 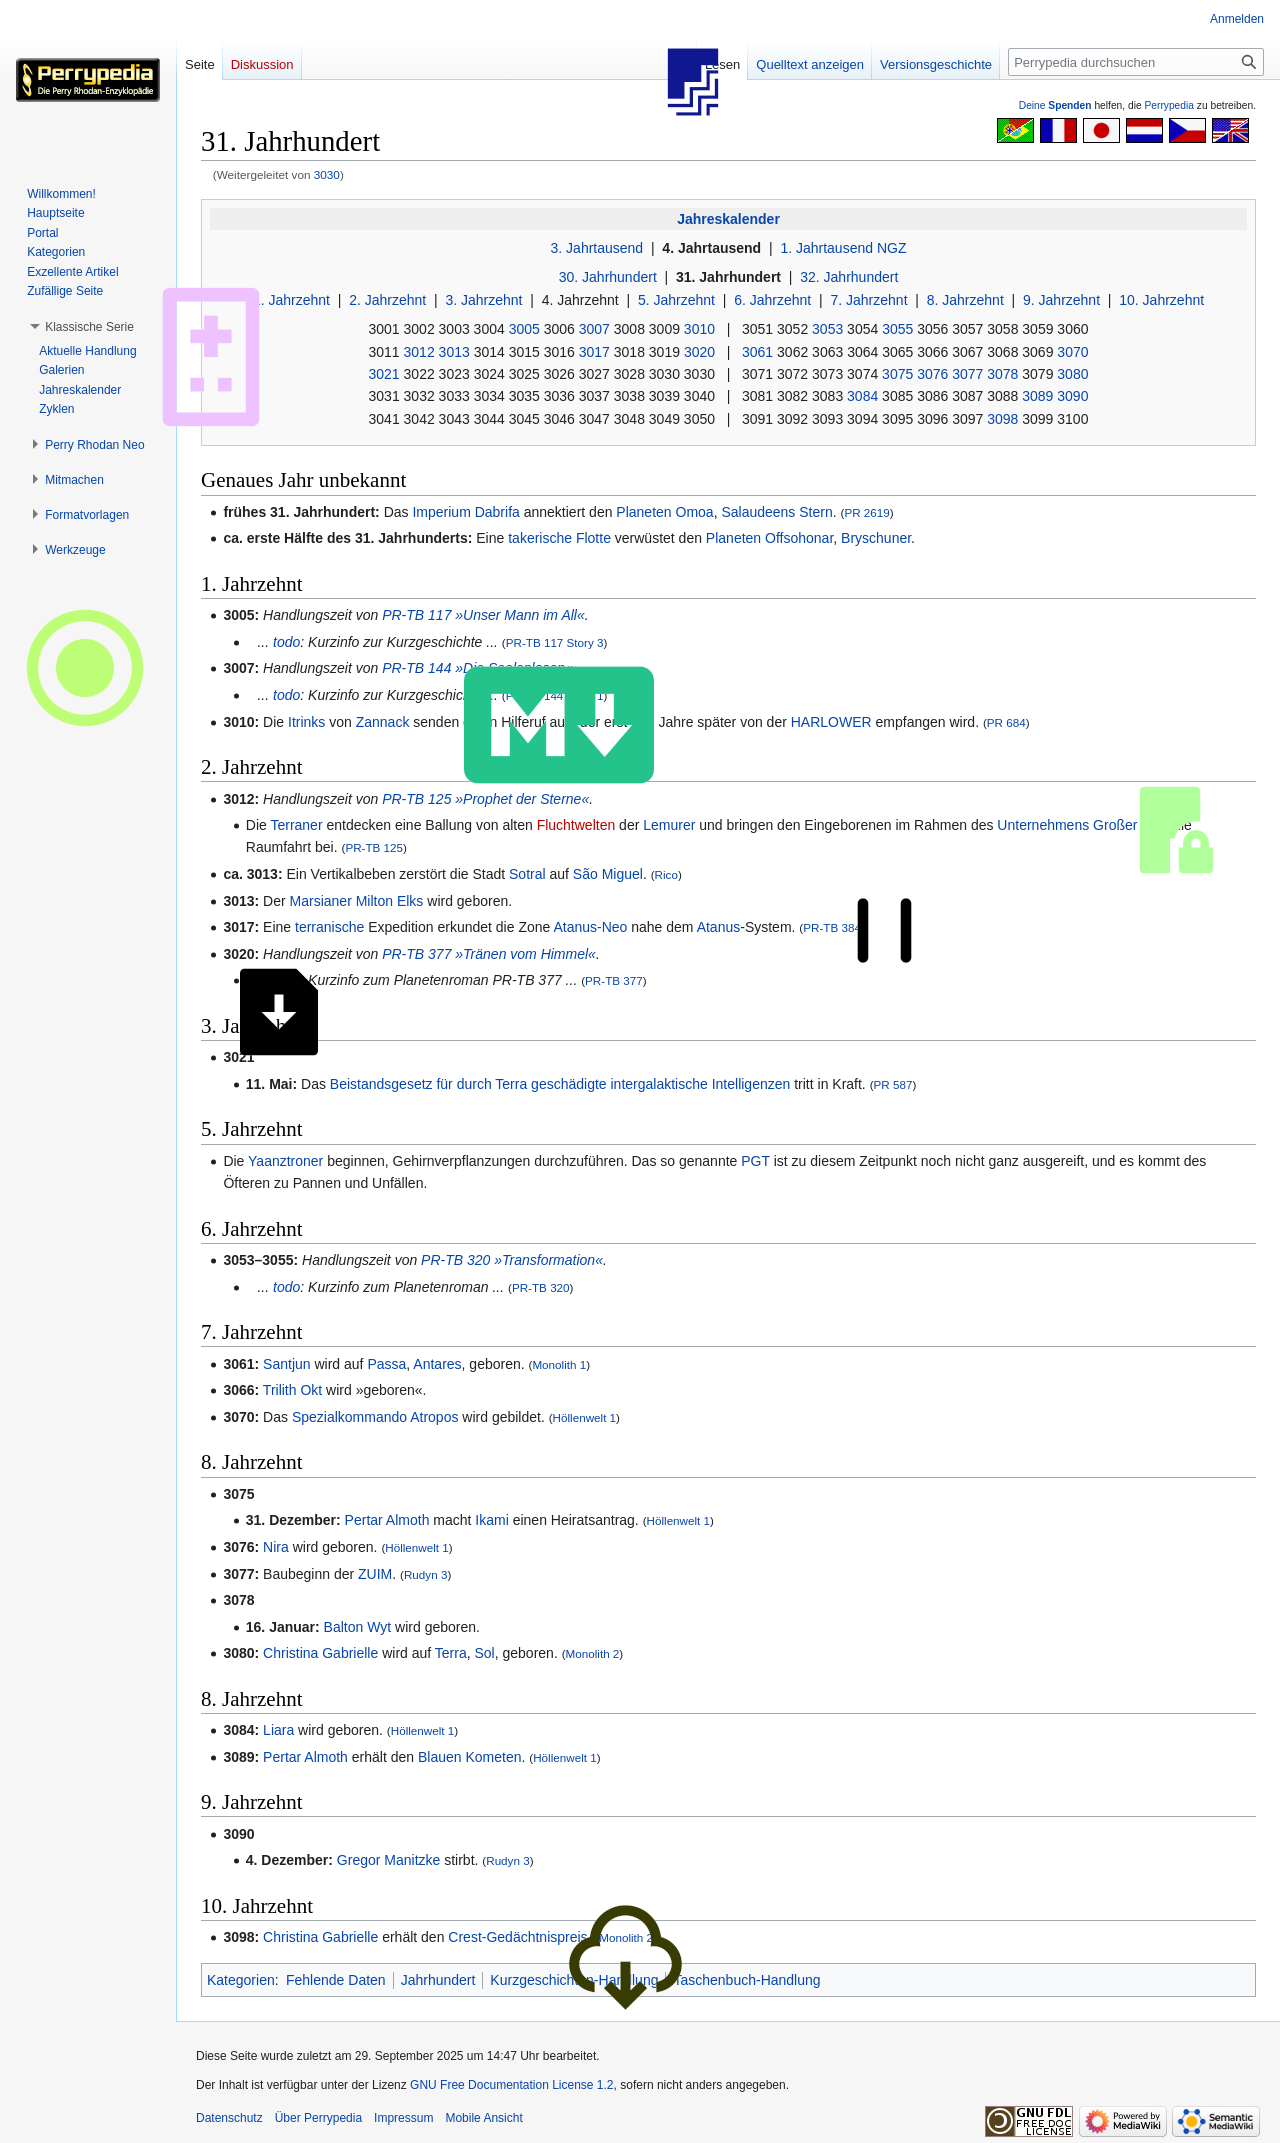 What do you see at coordinates (279, 1012) in the screenshot?
I see `download this file` at bounding box center [279, 1012].